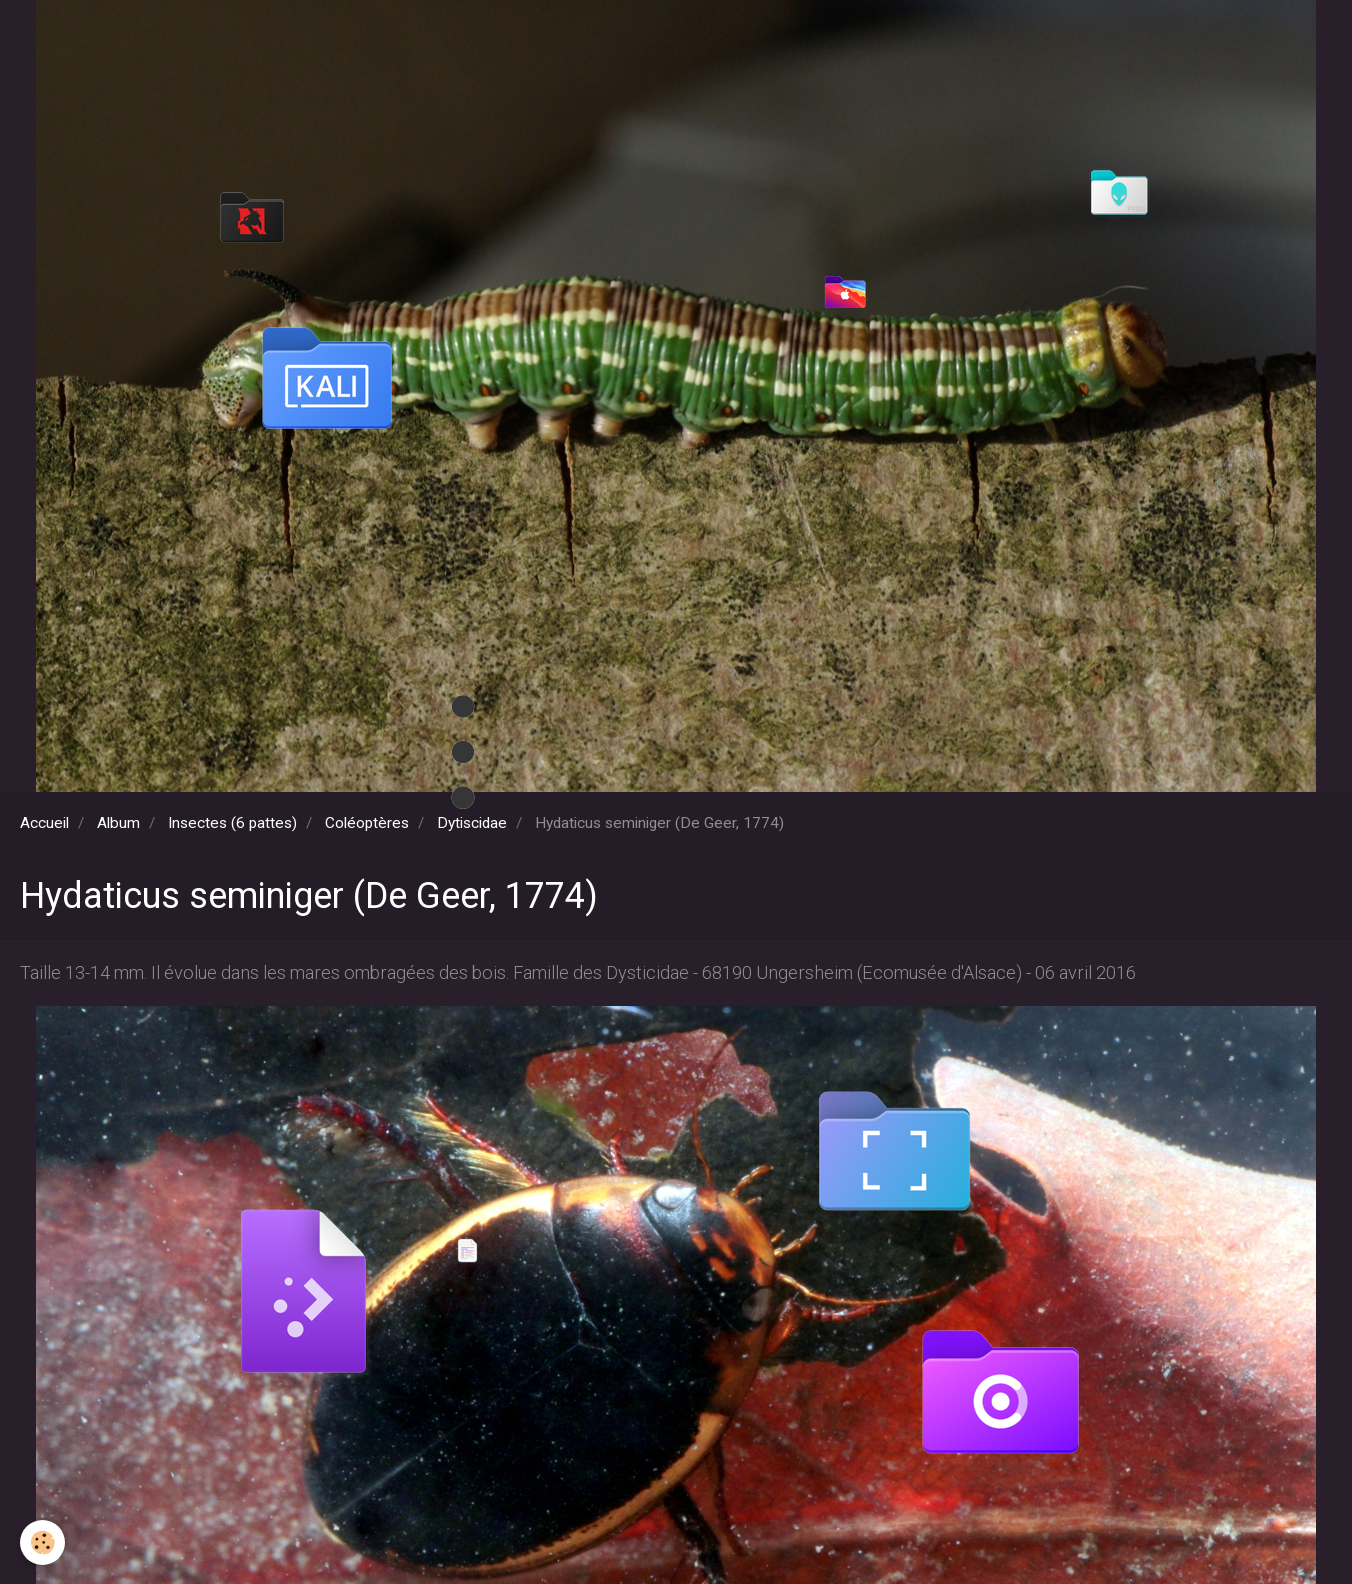 The height and width of the screenshot is (1584, 1352). I want to click on open alienware game files folder, so click(1119, 194).